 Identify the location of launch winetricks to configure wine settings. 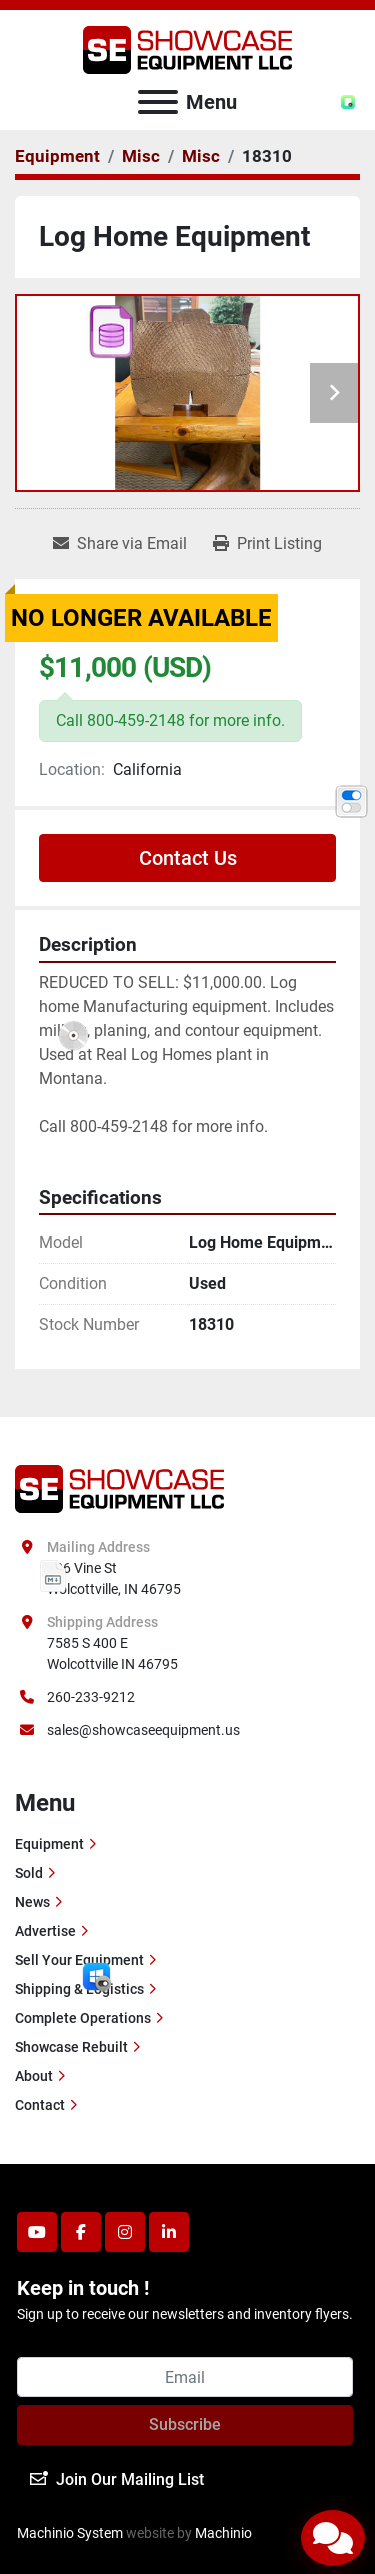
(96, 1976).